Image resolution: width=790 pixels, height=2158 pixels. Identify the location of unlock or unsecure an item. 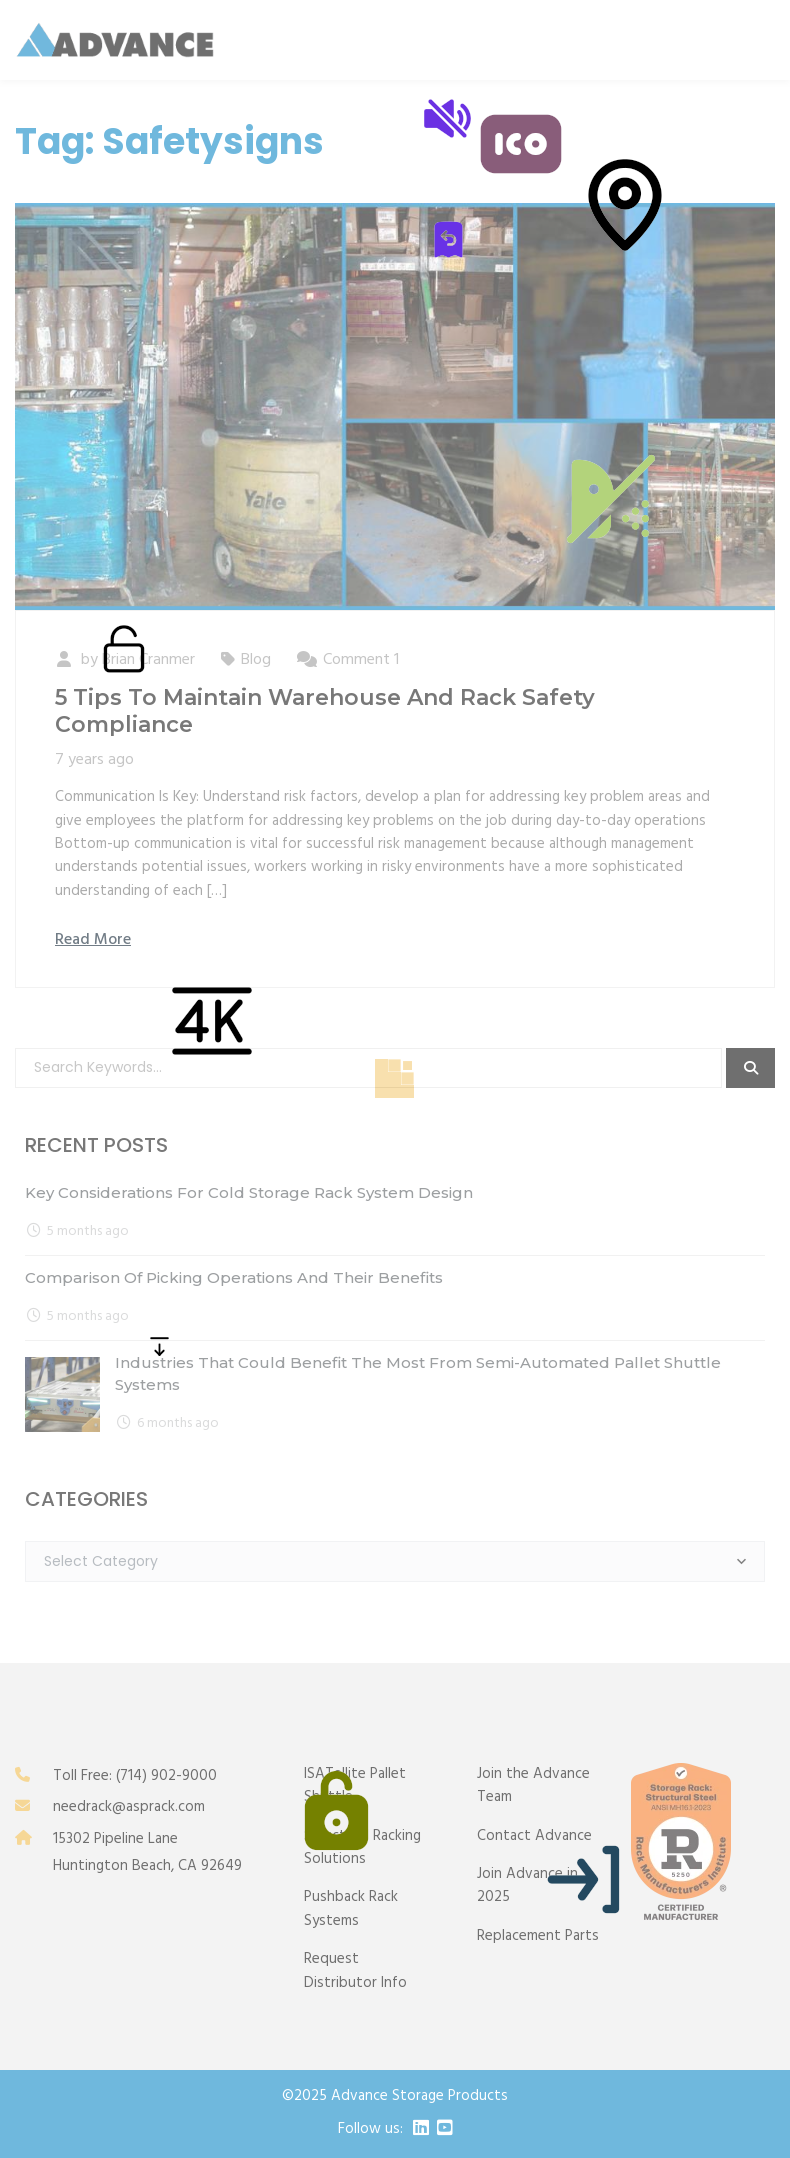
(124, 650).